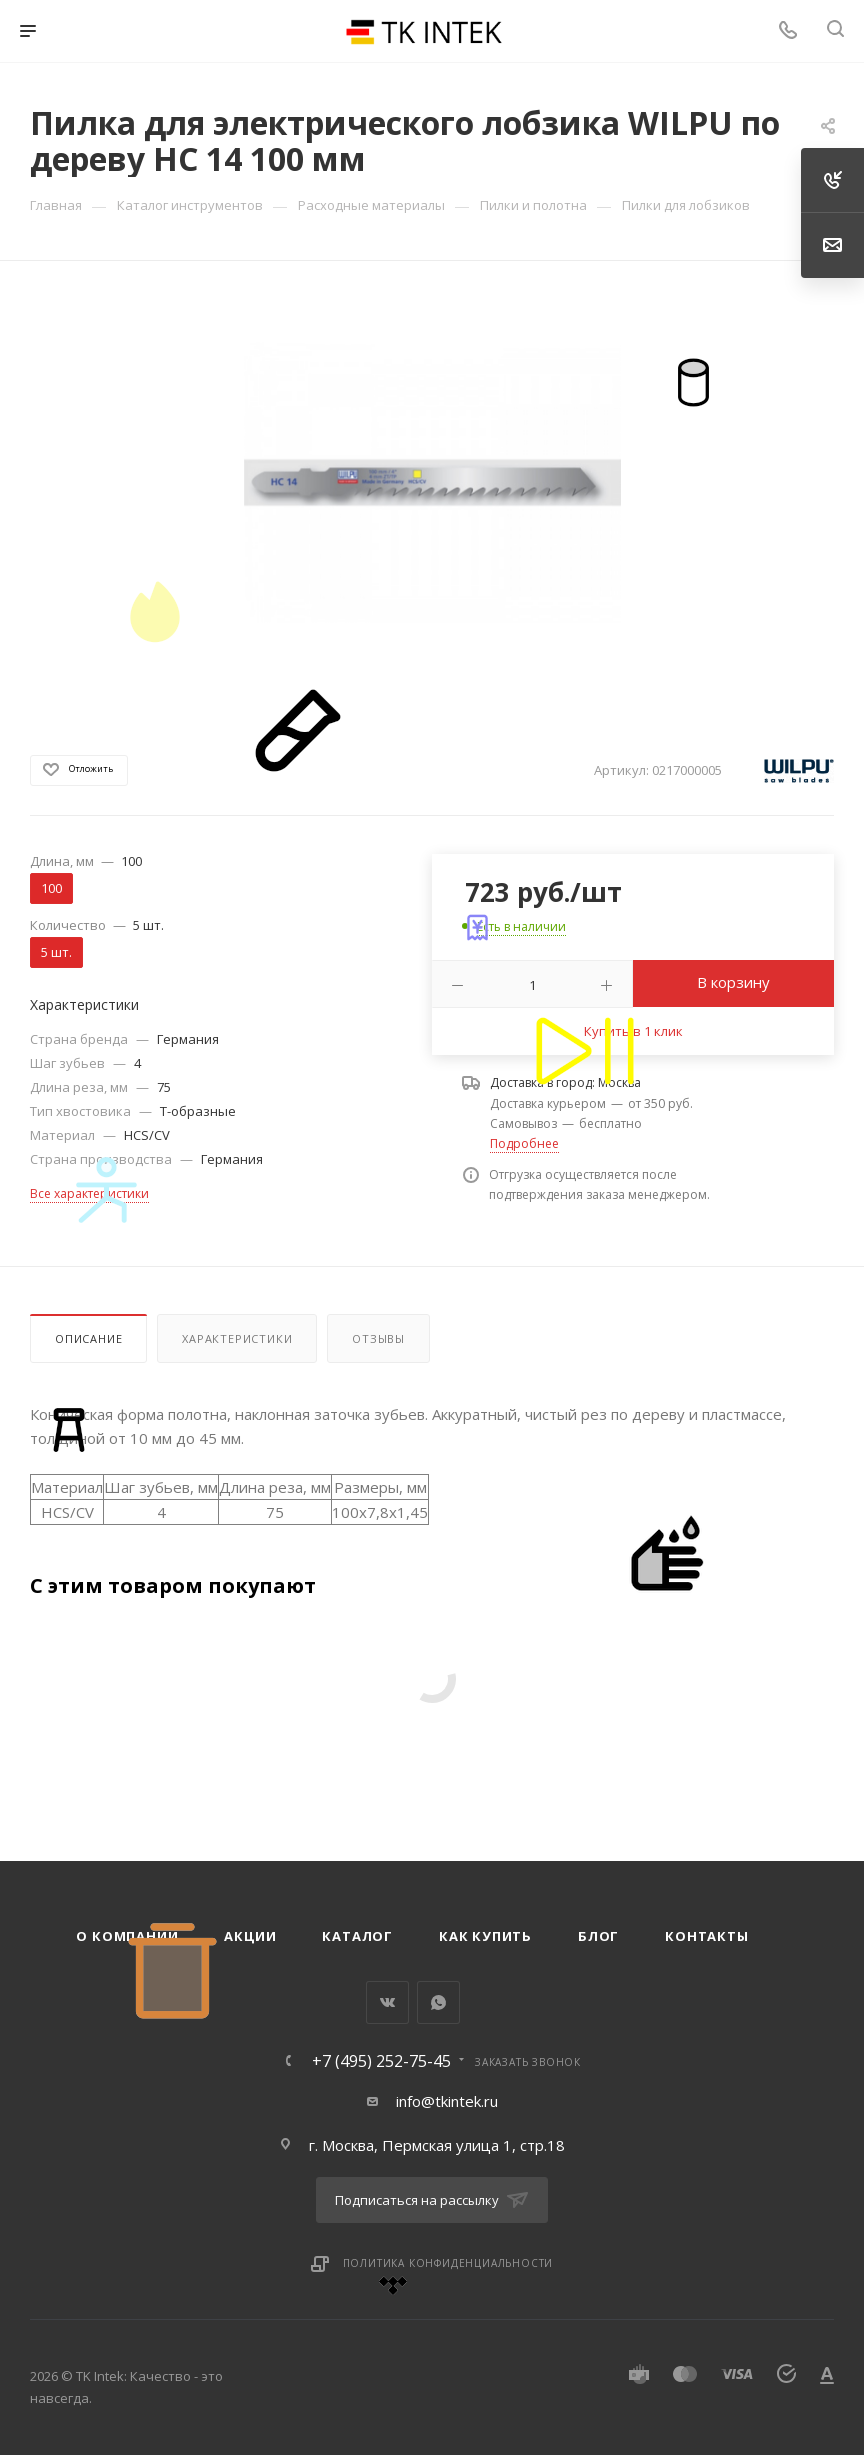 This screenshot has width=864, height=2455. What do you see at coordinates (296, 730) in the screenshot?
I see `access lab or test results` at bounding box center [296, 730].